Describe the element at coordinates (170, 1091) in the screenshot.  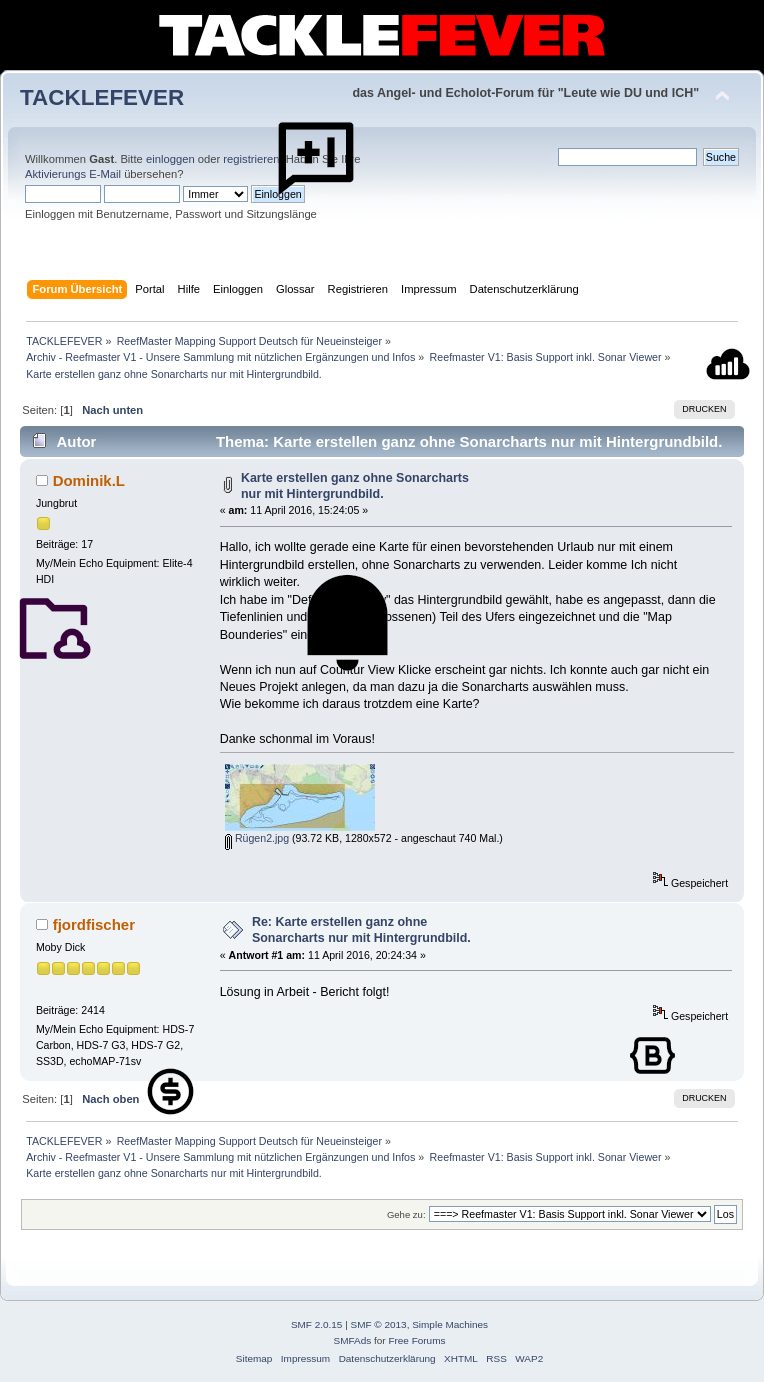
I see `view account balance or financial summary` at that location.